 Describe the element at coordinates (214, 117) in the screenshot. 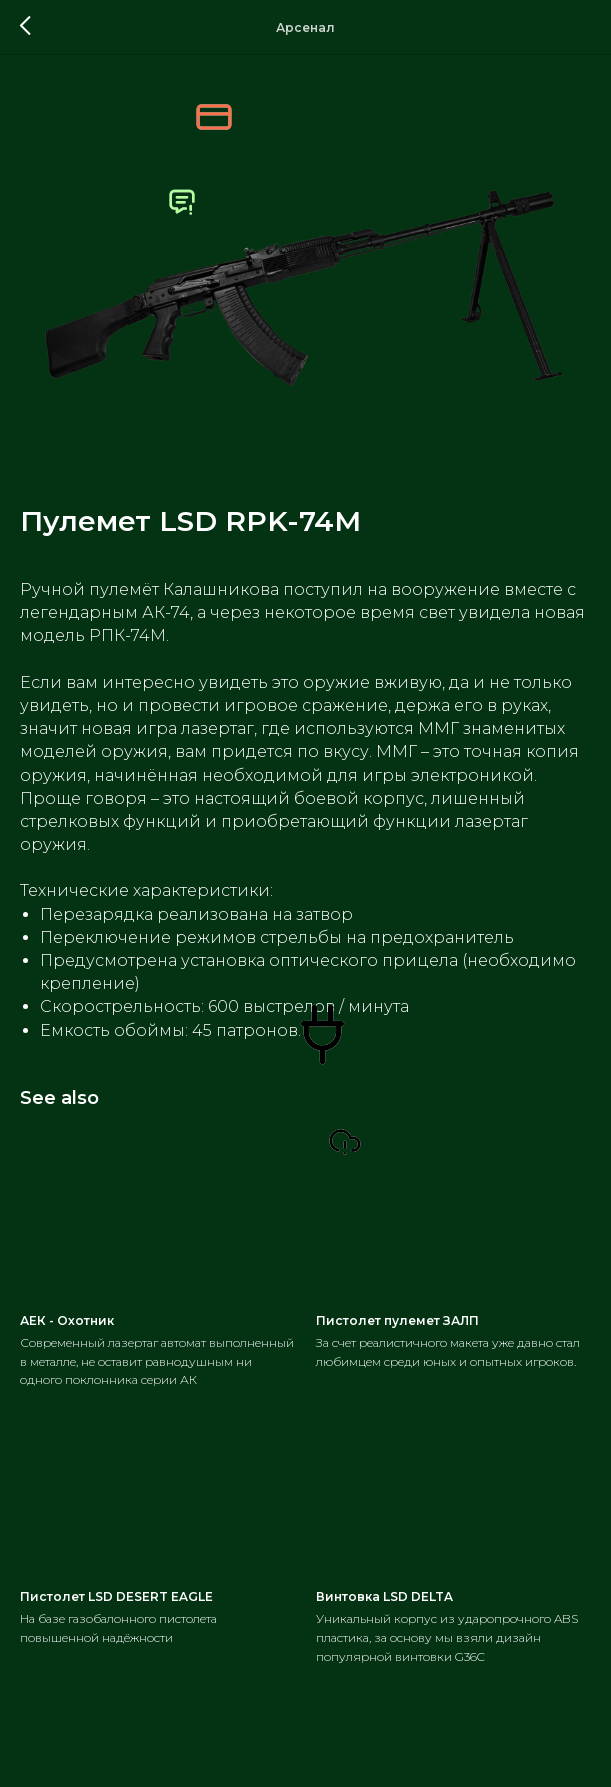

I see `manage payment methods` at that location.